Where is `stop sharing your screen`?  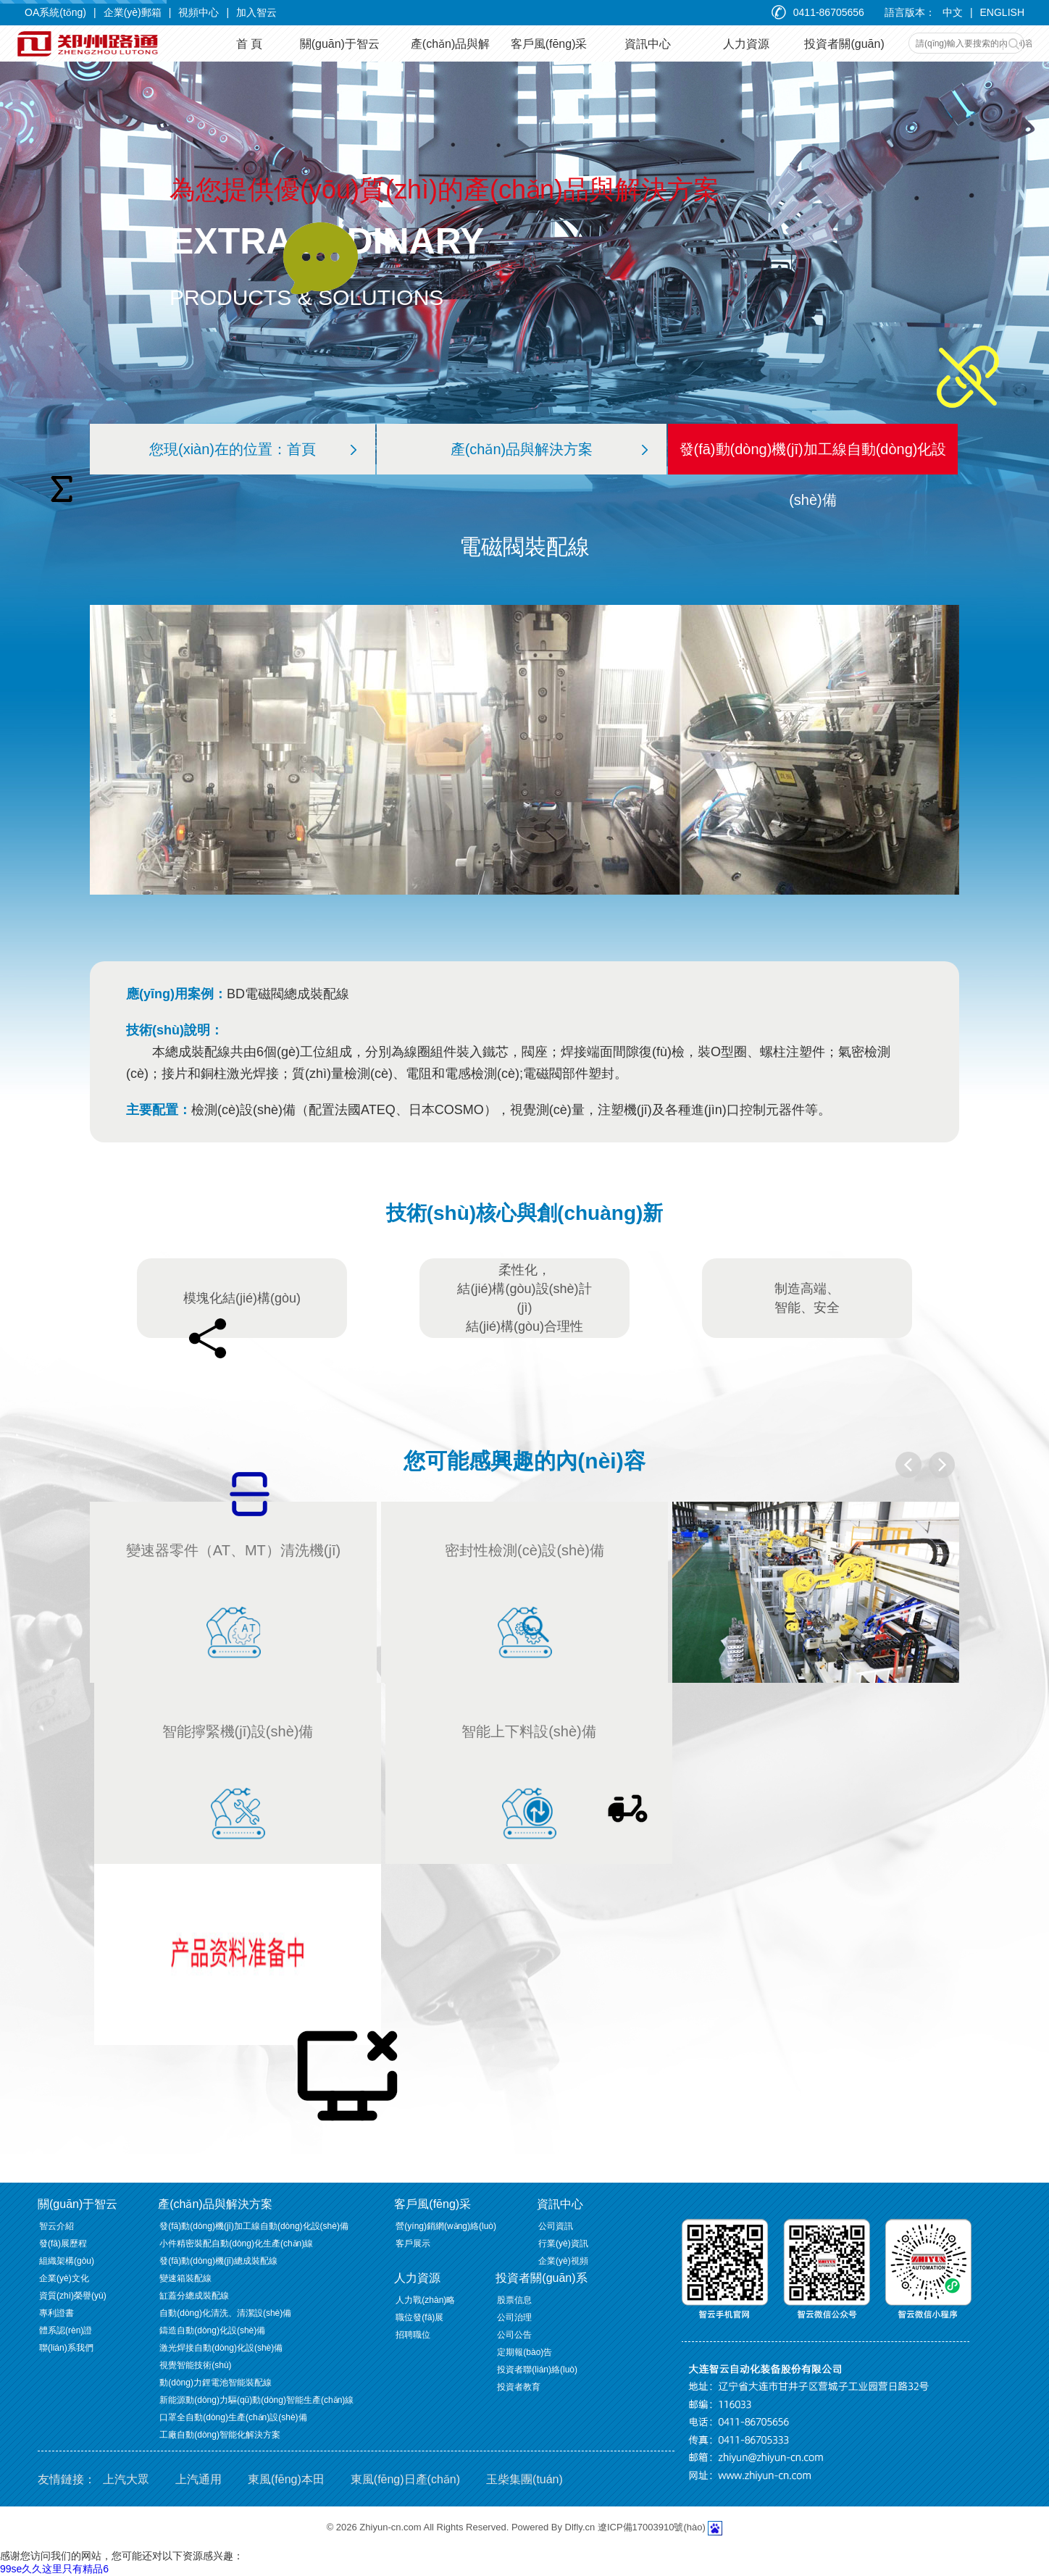
stop sharing your screen is located at coordinates (347, 2075).